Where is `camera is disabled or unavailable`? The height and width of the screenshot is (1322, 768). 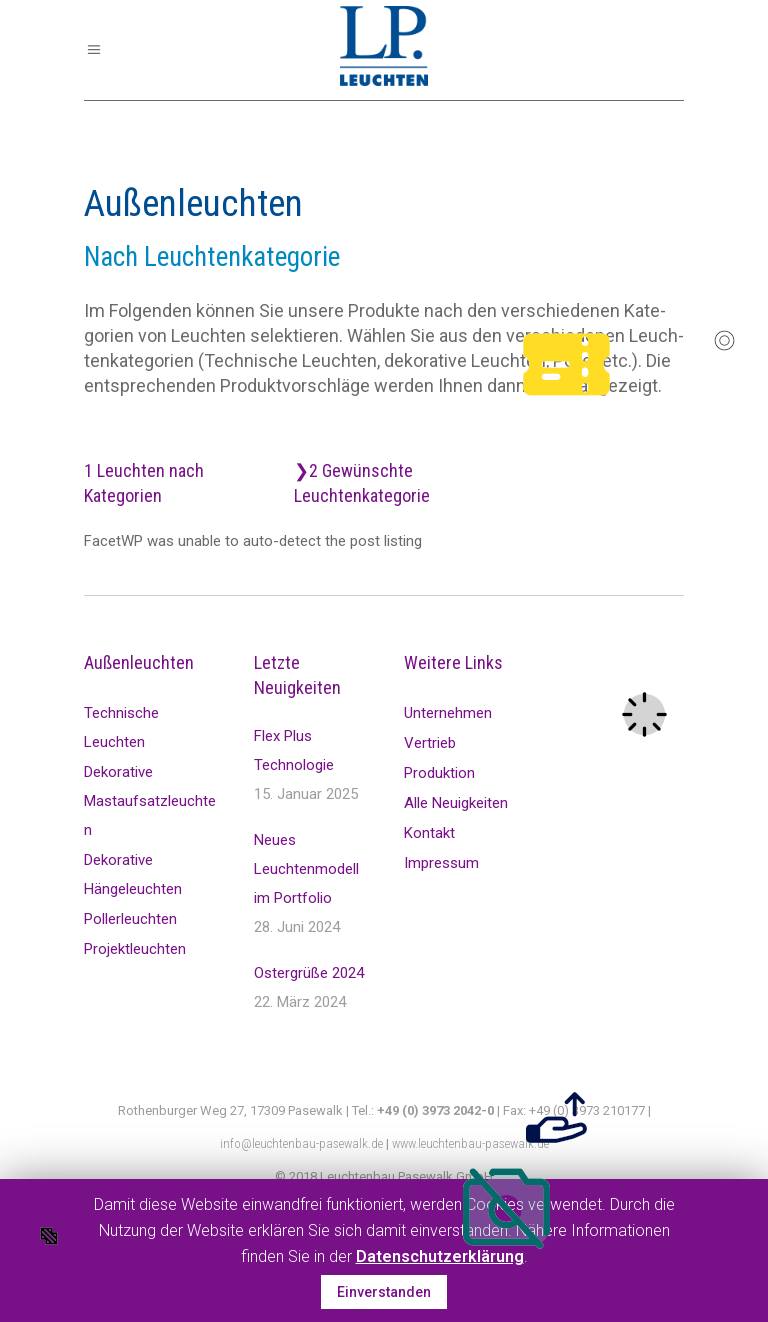 camera is disabled or unavailable is located at coordinates (506, 1208).